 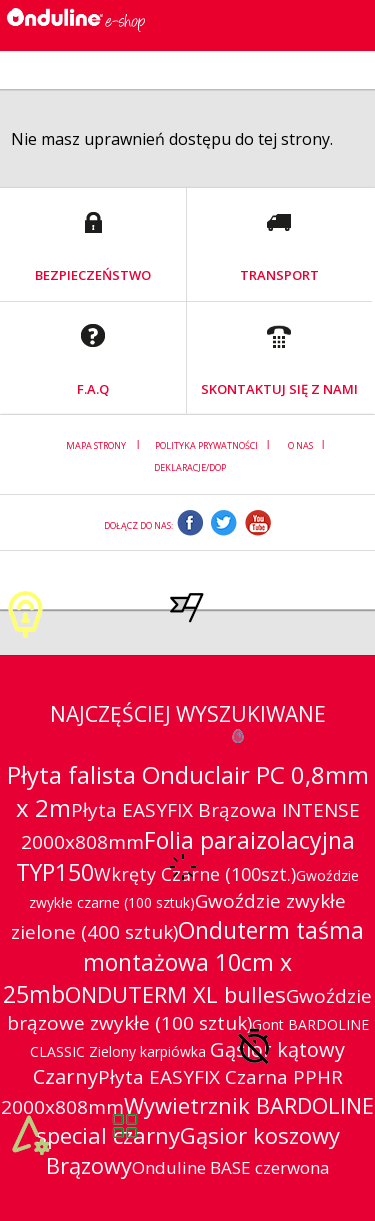 I want to click on flag or bookmark an item, so click(x=186, y=606).